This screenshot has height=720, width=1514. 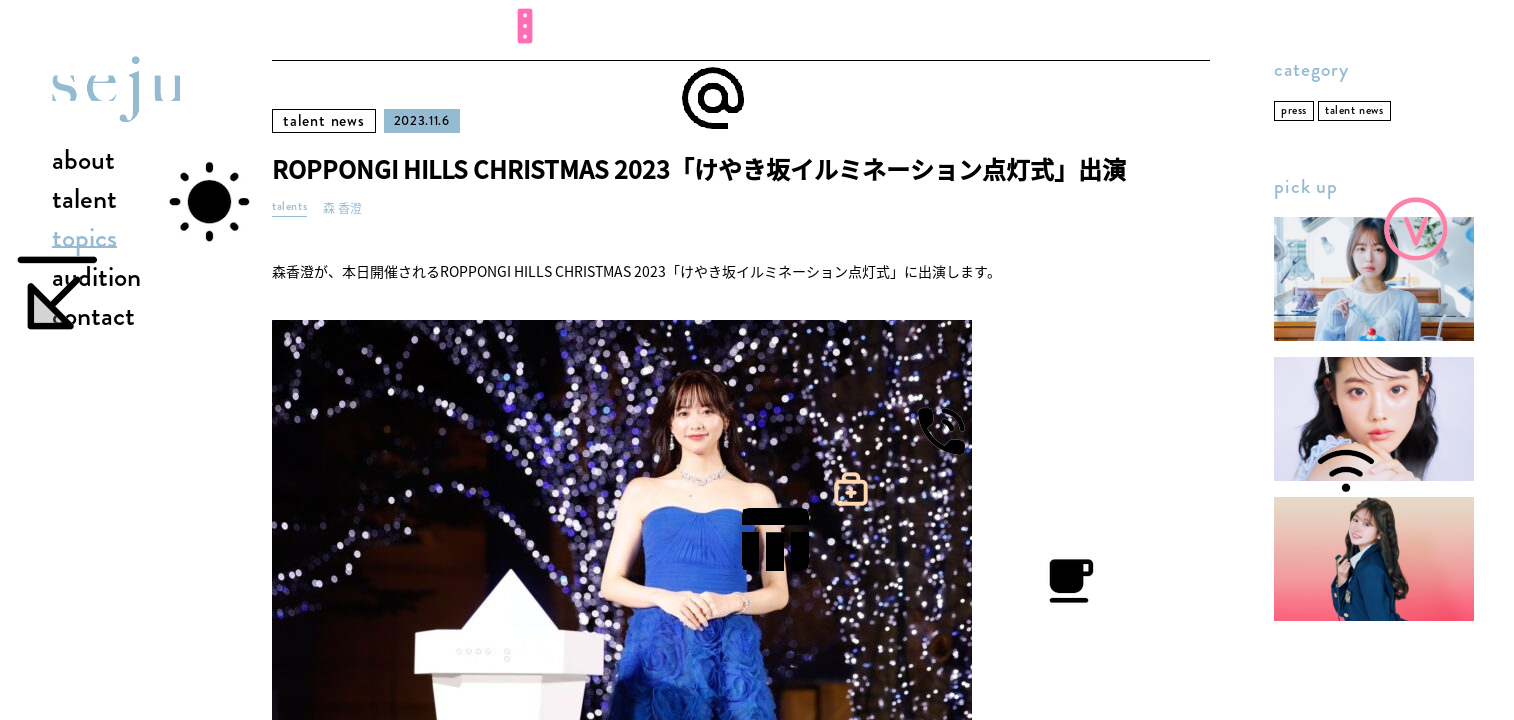 What do you see at coordinates (525, 26) in the screenshot?
I see `open more options menu` at bounding box center [525, 26].